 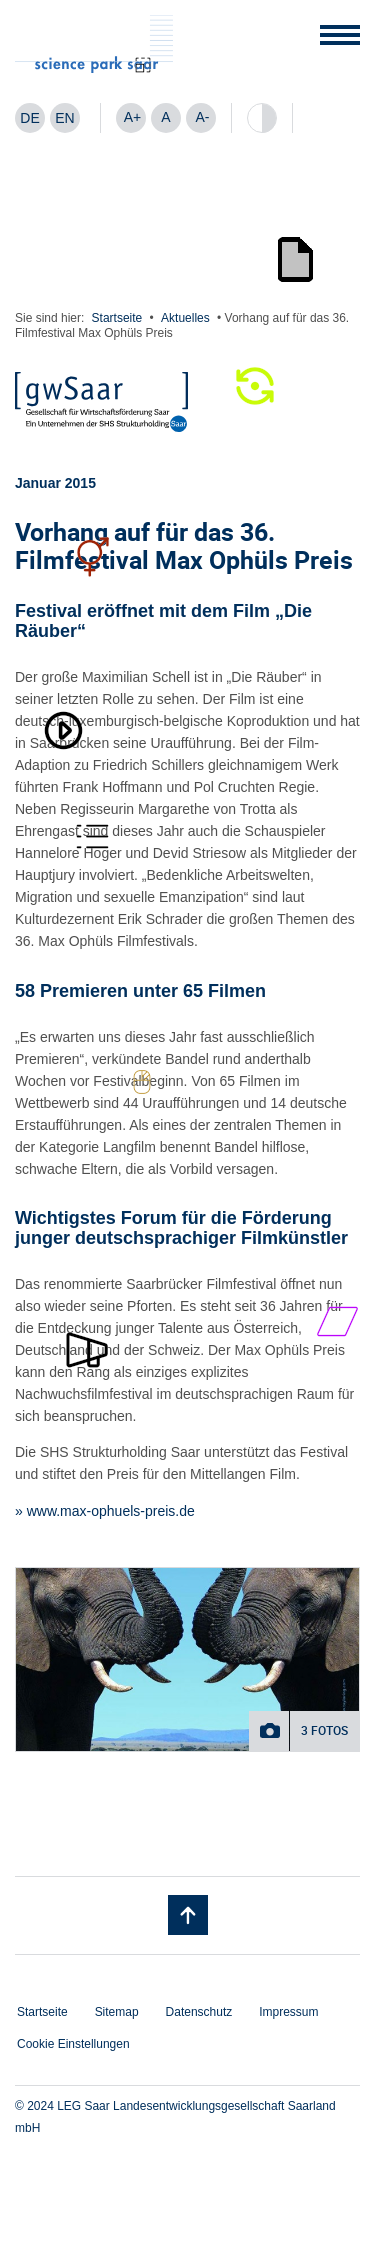 I want to click on right-click action indicator, so click(x=142, y=1082).